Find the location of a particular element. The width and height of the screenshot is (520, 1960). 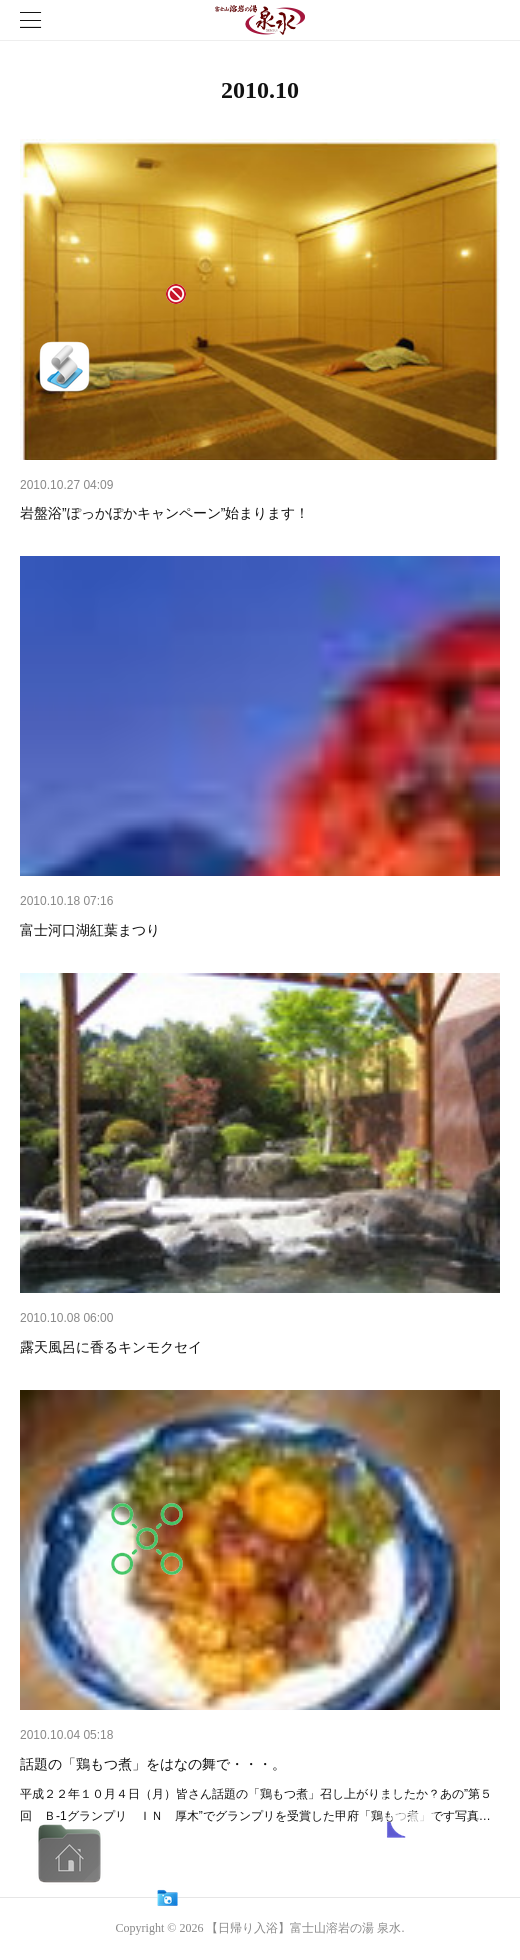

access your home folder is located at coordinates (69, 1853).